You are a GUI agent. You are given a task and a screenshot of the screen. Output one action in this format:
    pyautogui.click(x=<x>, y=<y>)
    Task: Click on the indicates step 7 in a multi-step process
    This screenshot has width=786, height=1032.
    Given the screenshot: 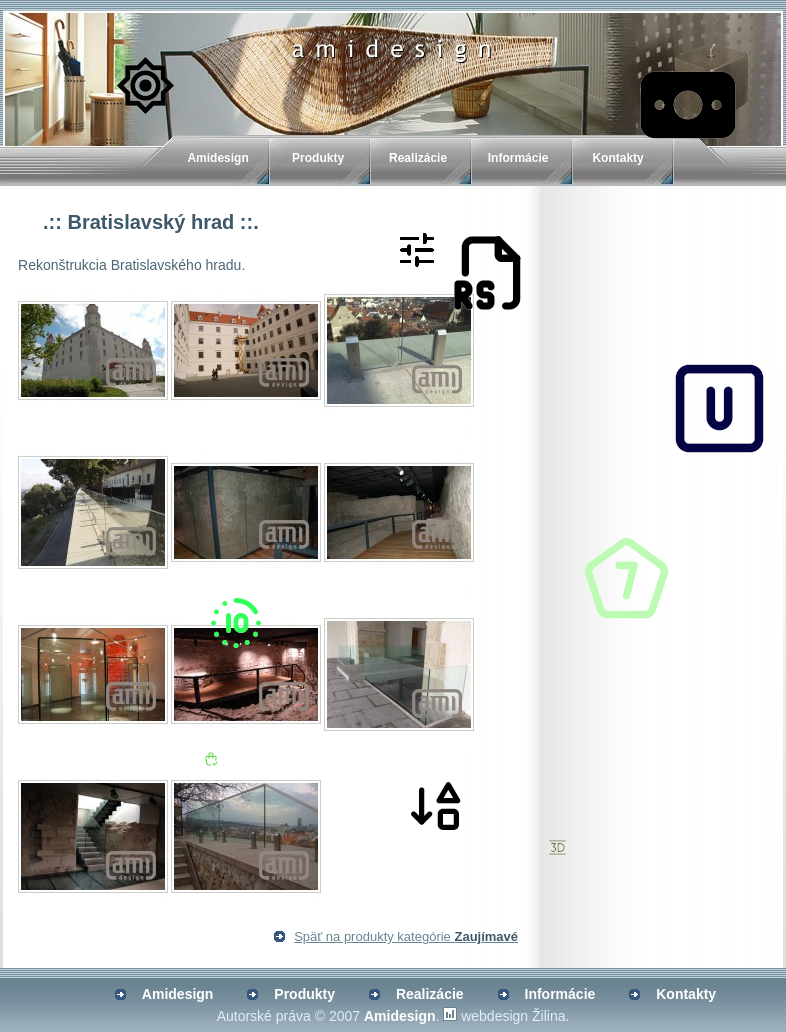 What is the action you would take?
    pyautogui.click(x=626, y=580)
    